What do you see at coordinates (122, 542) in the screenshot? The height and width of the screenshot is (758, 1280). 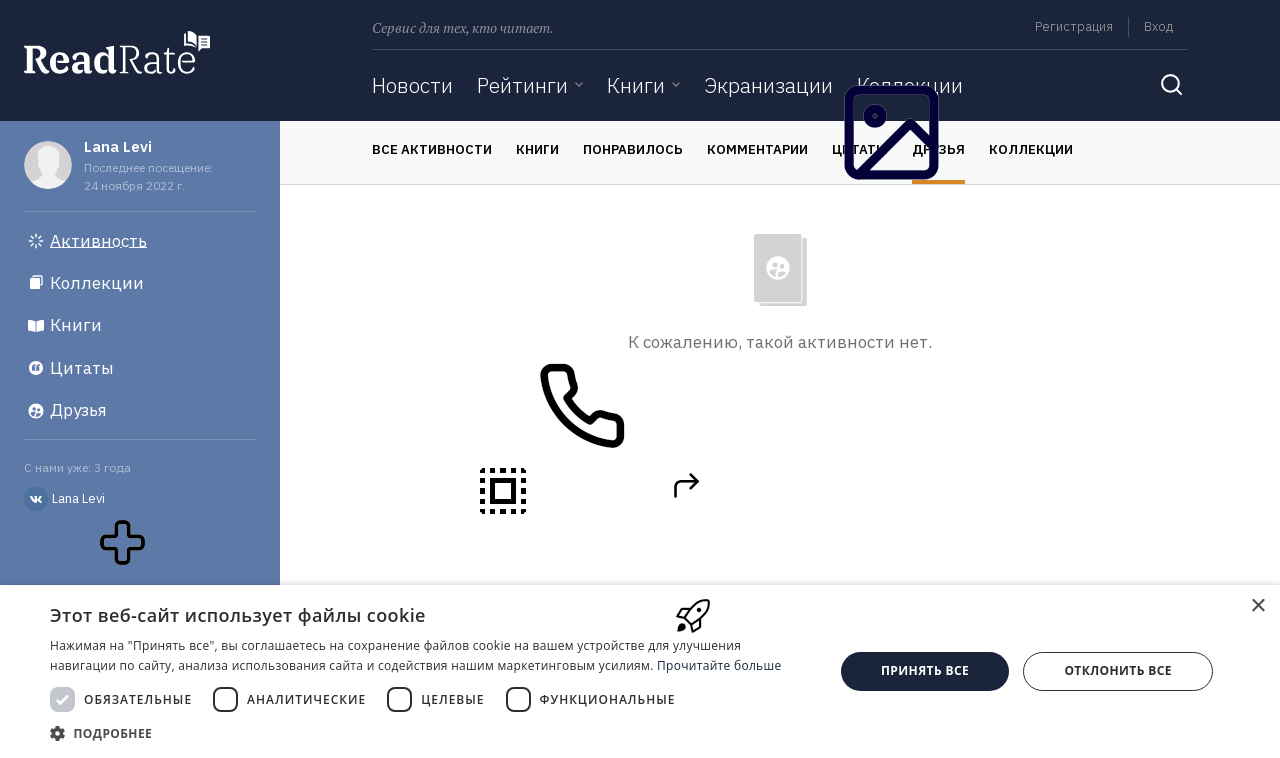 I see `access health or medical features` at bounding box center [122, 542].